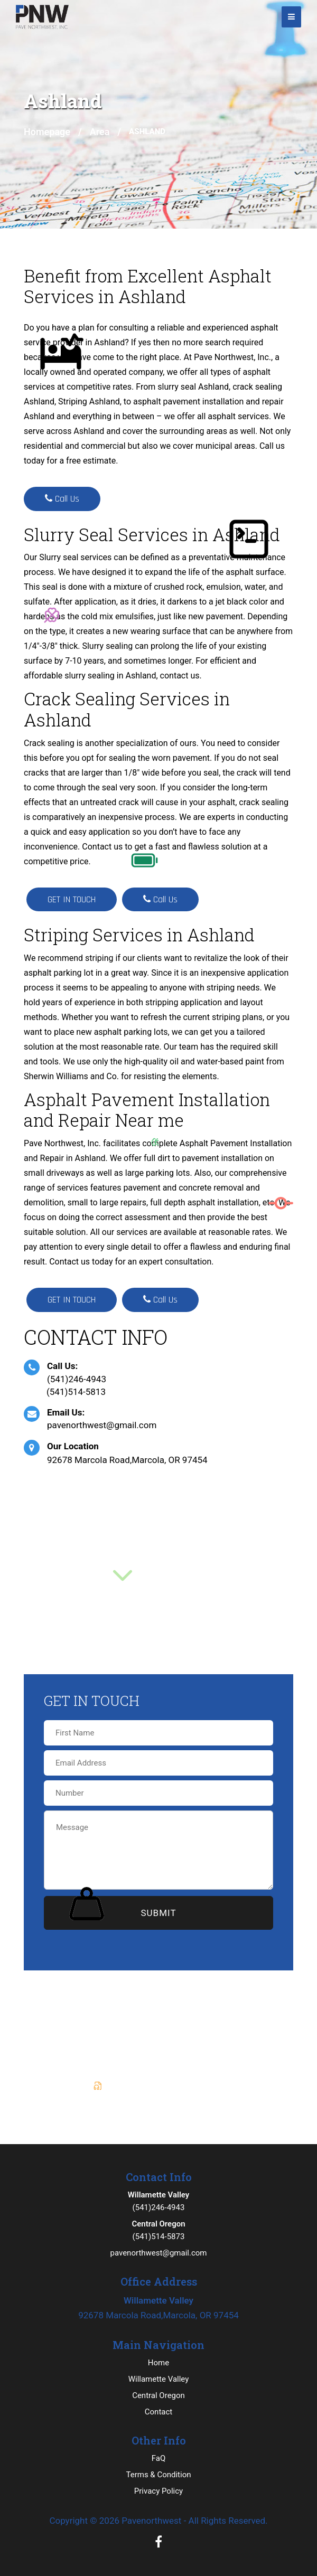 The width and height of the screenshot is (317, 2576). What do you see at coordinates (123, 1575) in the screenshot?
I see `expand a dropdown menu or section` at bounding box center [123, 1575].